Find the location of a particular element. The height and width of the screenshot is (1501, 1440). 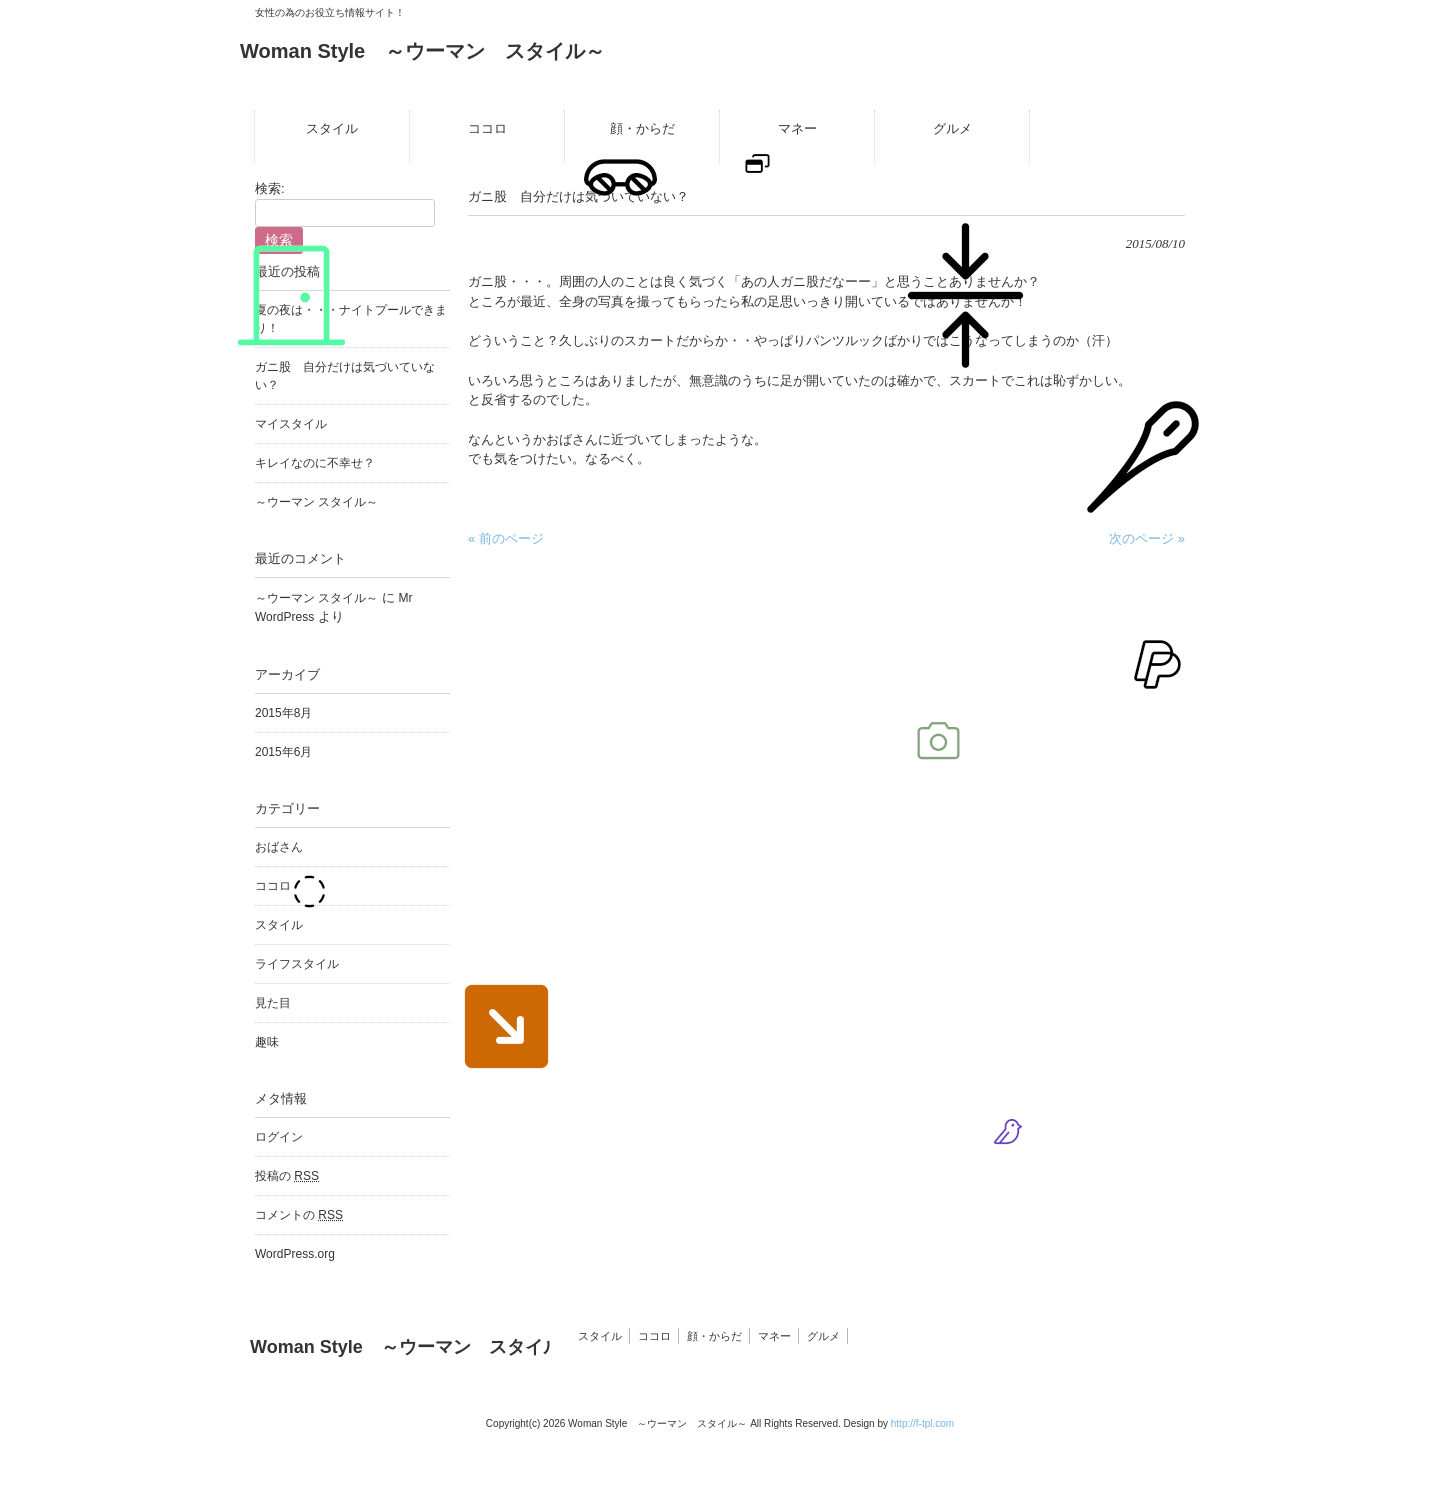

collapse content vertically is located at coordinates (965, 295).